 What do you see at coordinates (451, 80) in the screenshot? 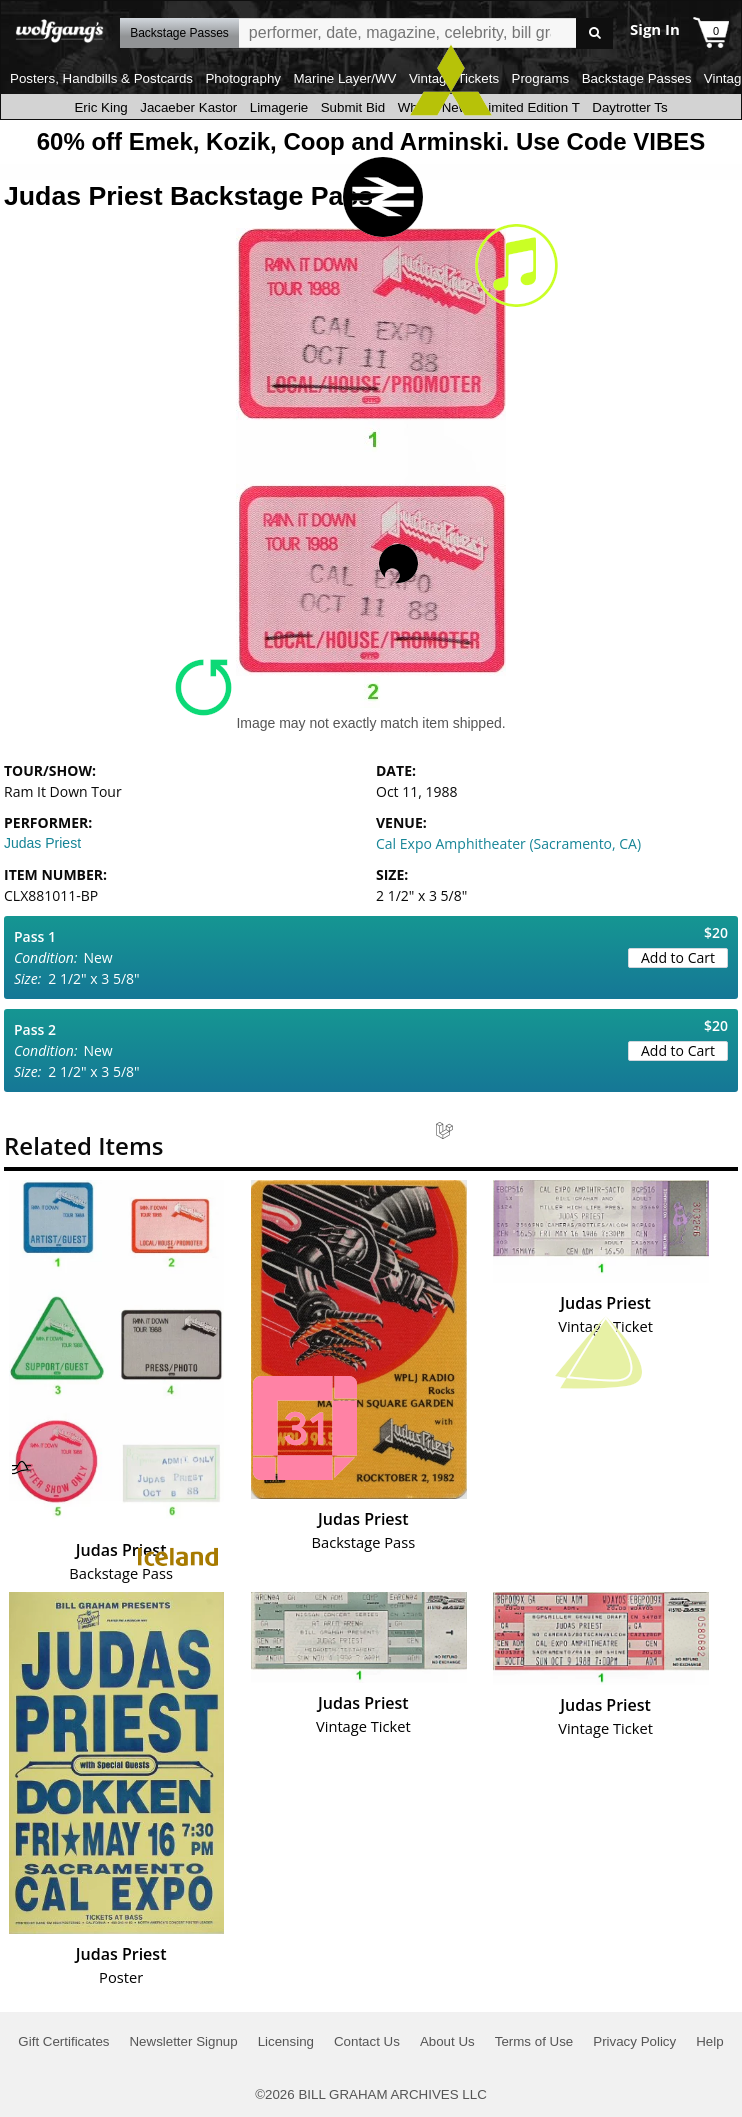
I see `Mitsubishi brand logo` at bounding box center [451, 80].